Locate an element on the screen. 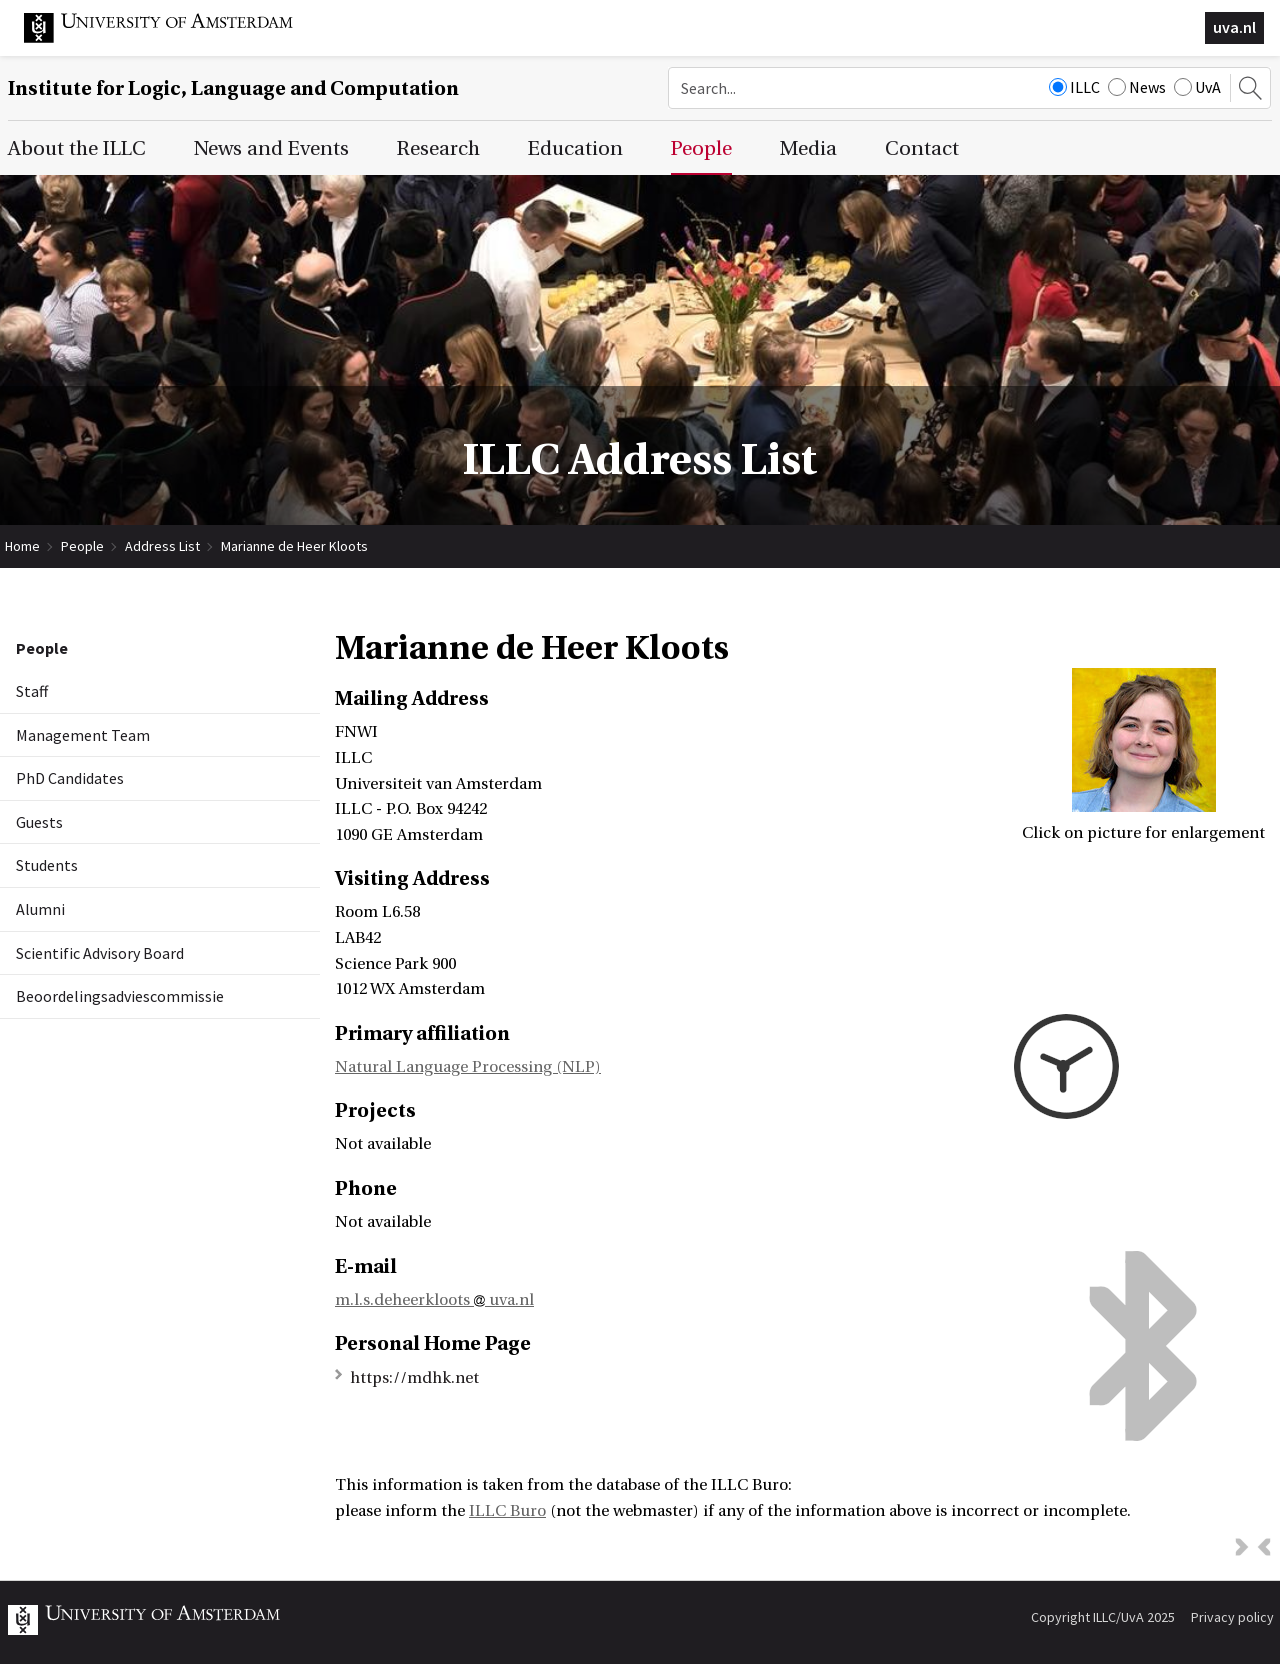 This screenshot has height=1664, width=1280. indicates bluetooth is currently active and connected is located at coordinates (1149, 1346).